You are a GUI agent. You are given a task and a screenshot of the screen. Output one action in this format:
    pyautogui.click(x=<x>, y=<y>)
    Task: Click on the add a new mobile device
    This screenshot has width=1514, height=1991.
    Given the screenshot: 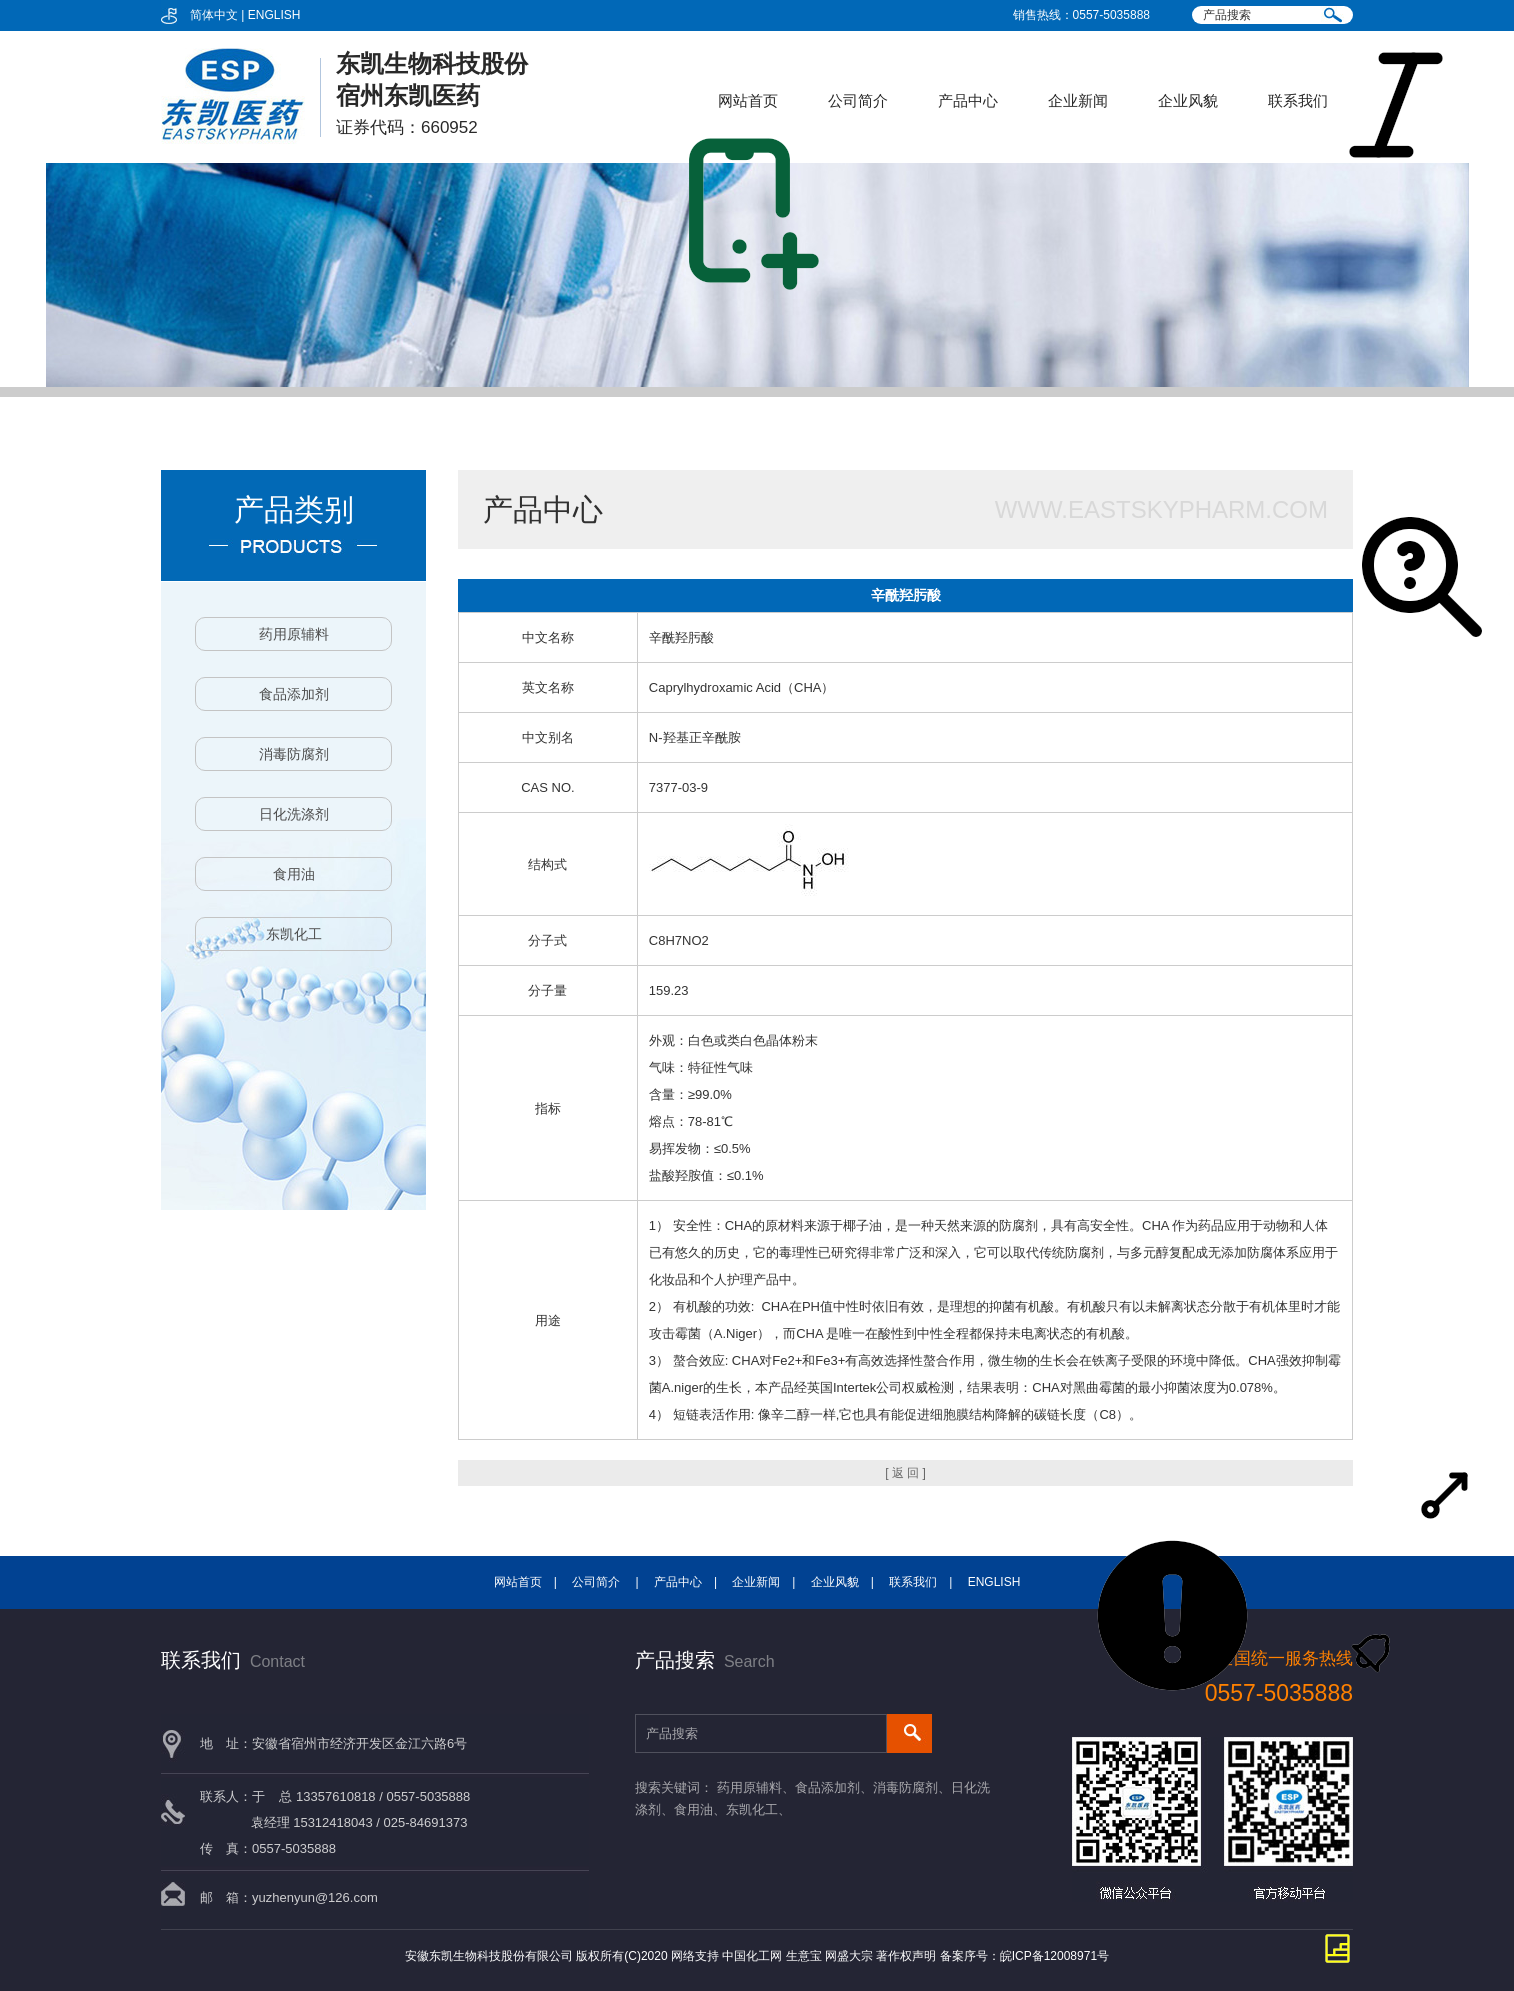 What is the action you would take?
    pyautogui.click(x=739, y=210)
    